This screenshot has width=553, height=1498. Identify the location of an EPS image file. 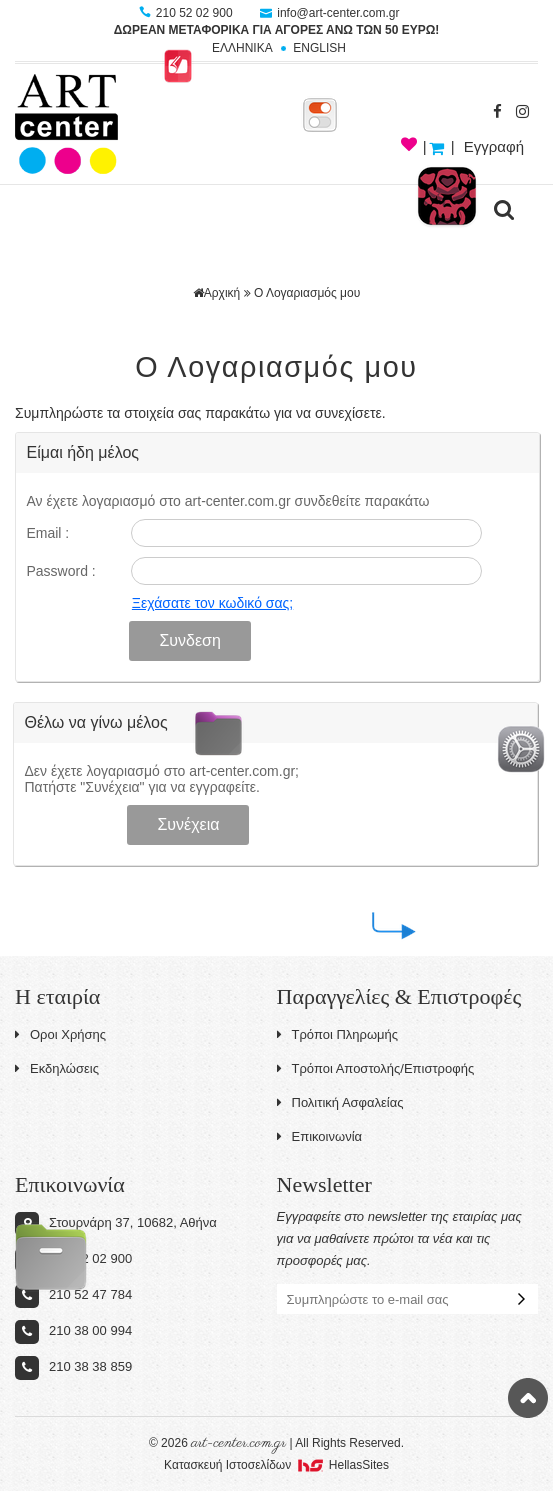
(178, 66).